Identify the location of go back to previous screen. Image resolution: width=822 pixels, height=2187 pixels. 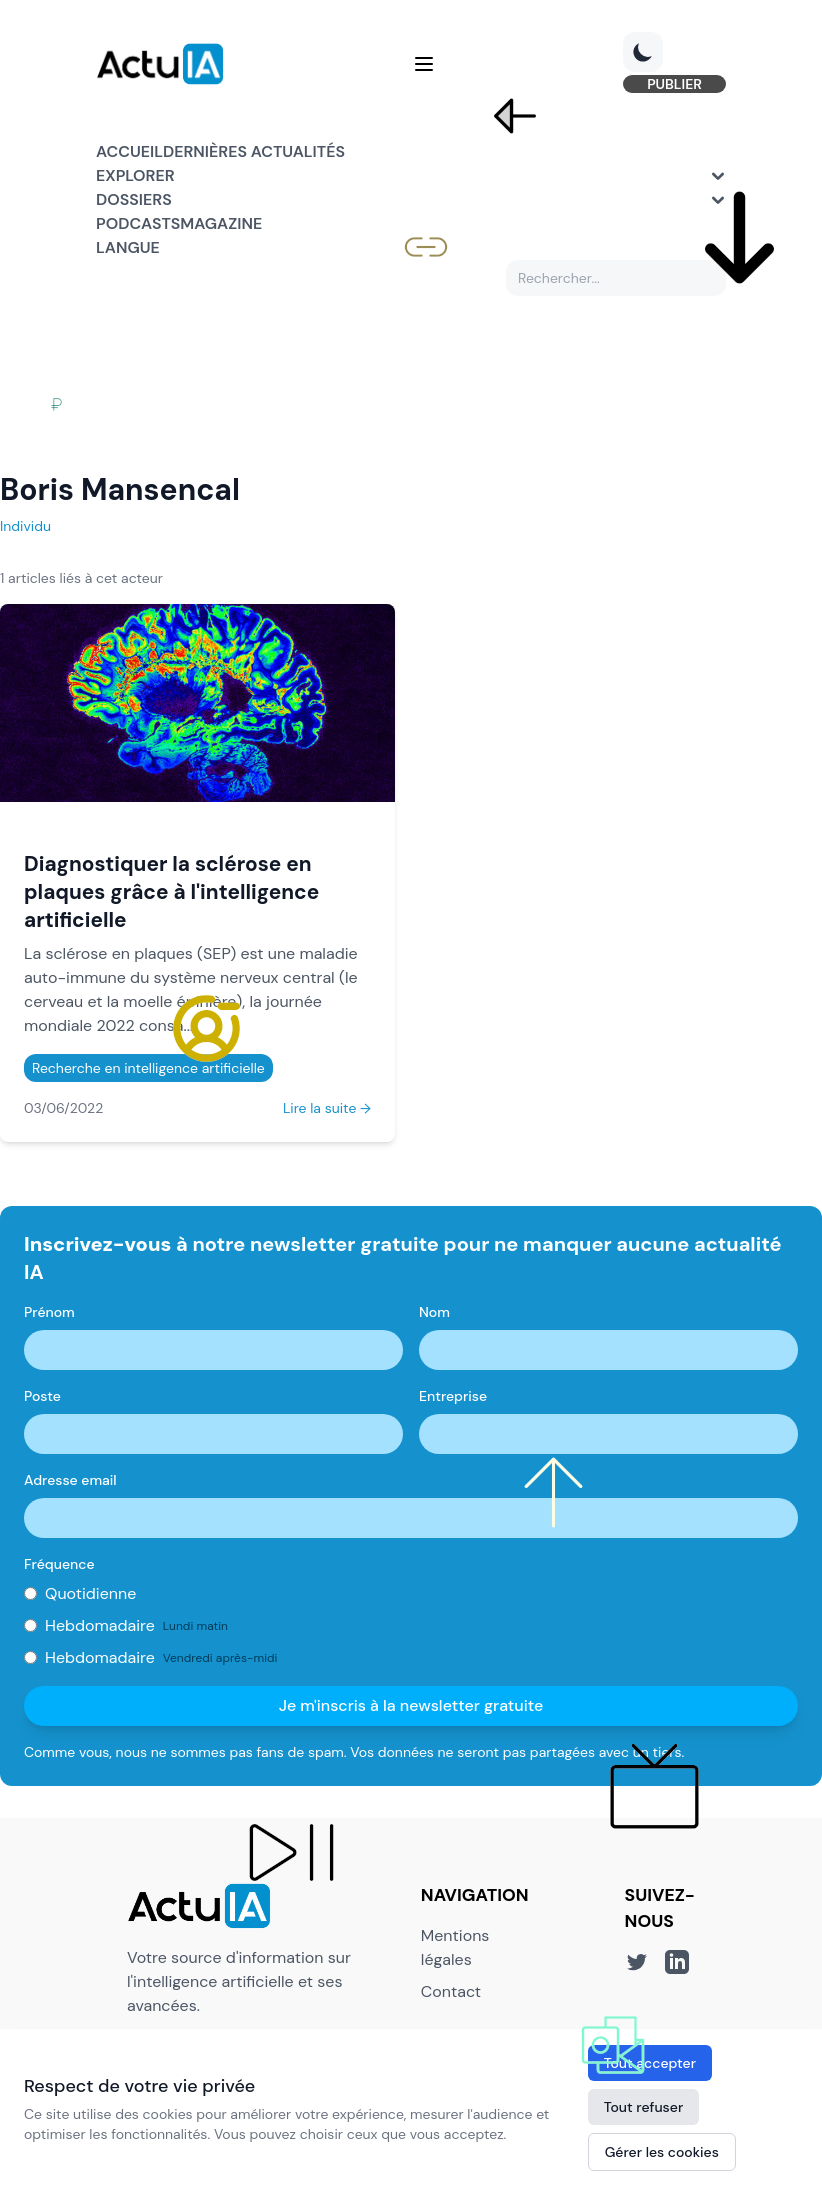
(515, 116).